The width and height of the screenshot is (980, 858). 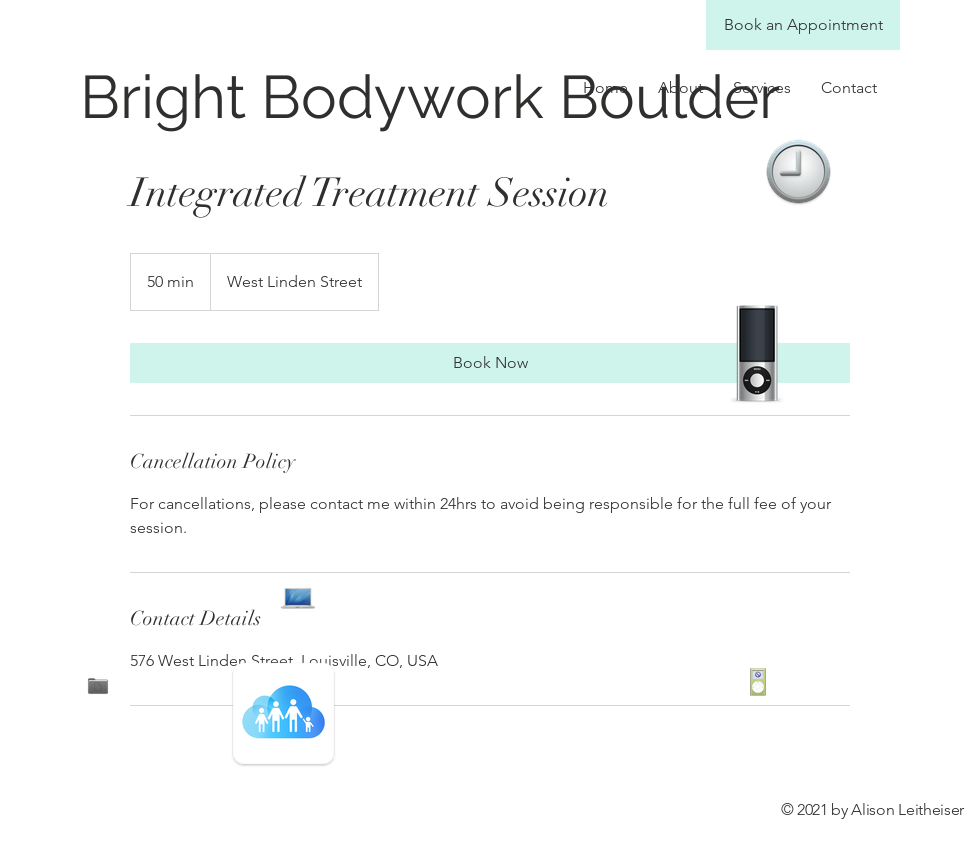 I want to click on represents a powerbook g4 laptop device, so click(x=298, y=597).